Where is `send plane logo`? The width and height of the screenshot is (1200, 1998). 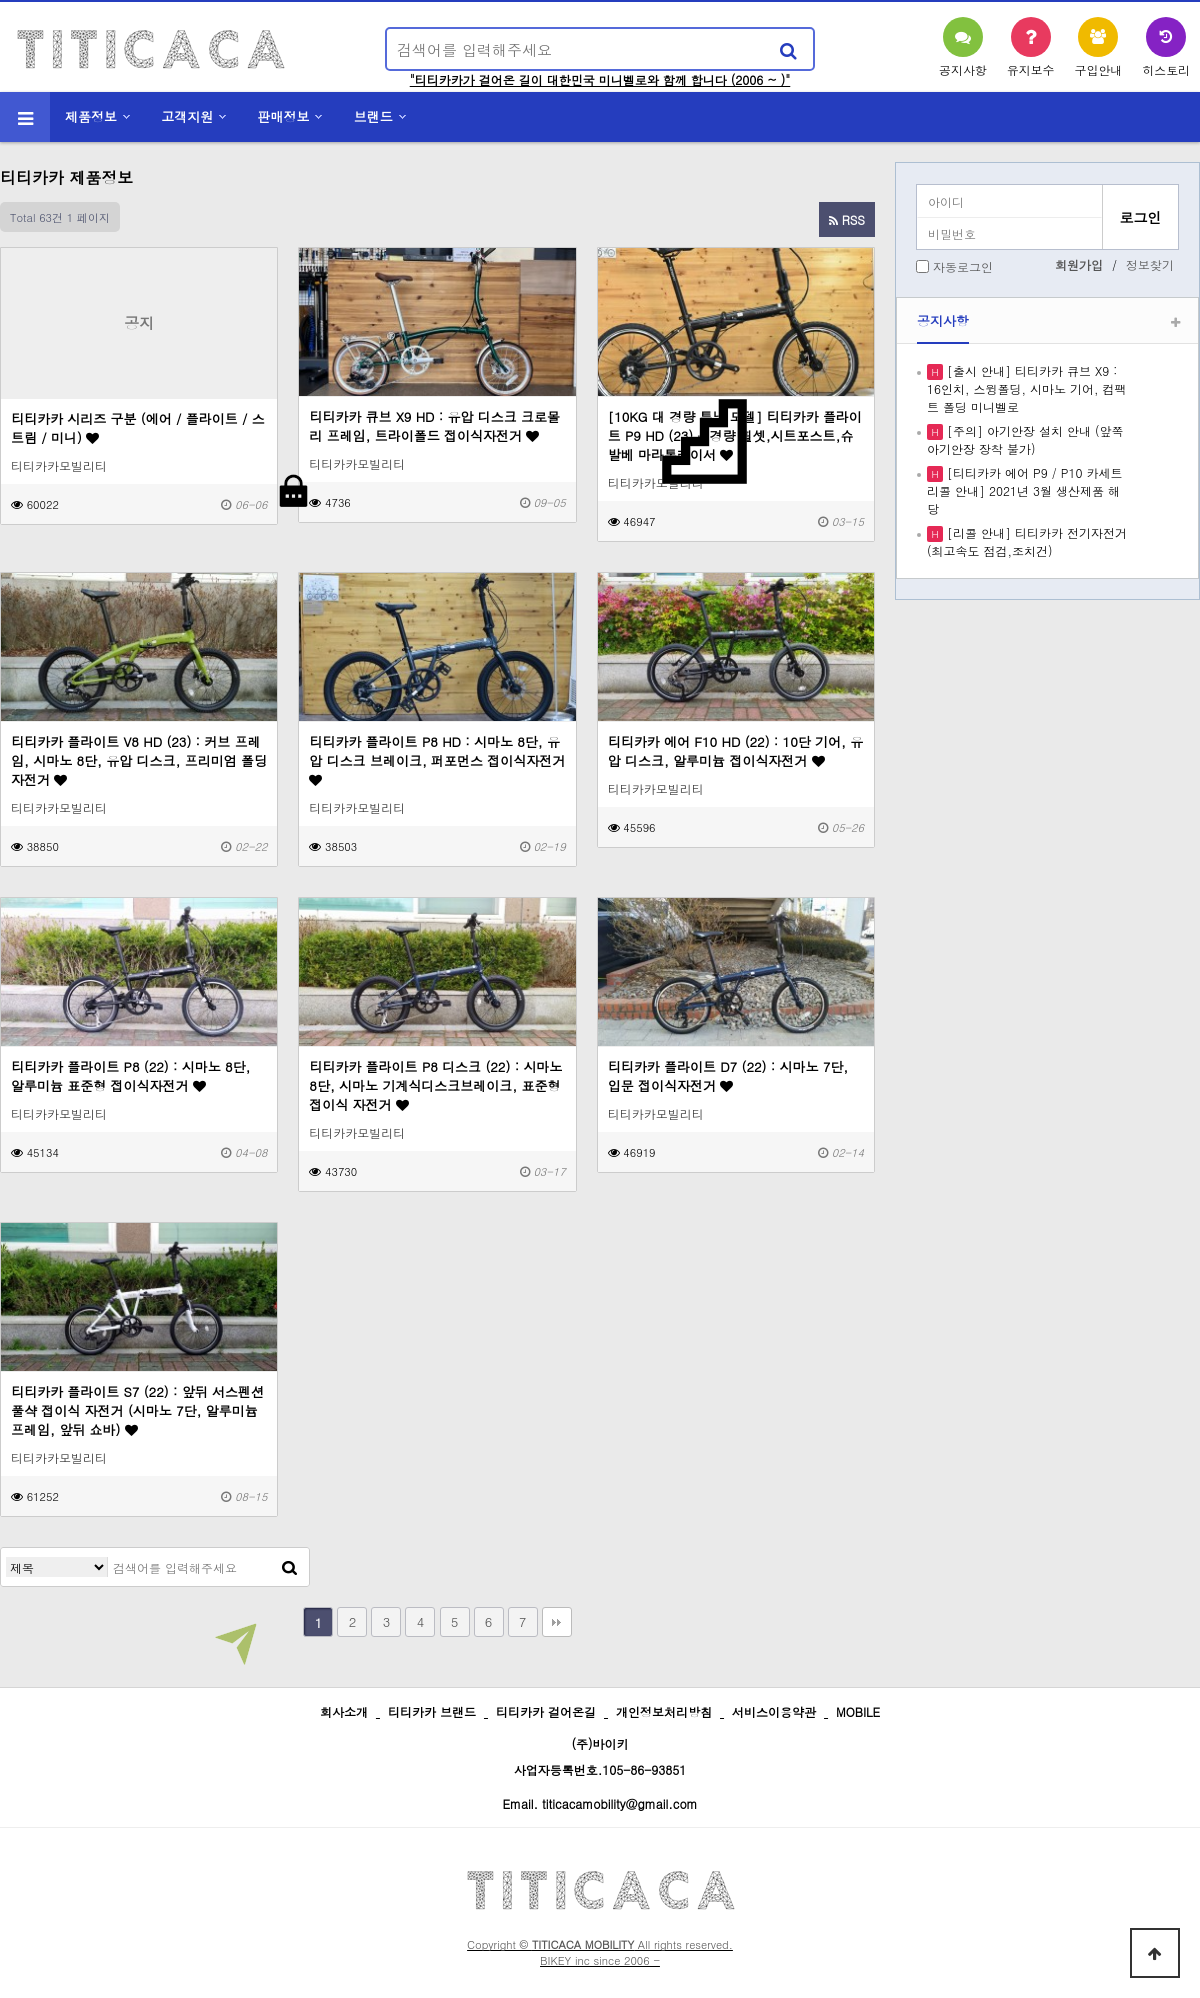 send plane logo is located at coordinates (236, 1643).